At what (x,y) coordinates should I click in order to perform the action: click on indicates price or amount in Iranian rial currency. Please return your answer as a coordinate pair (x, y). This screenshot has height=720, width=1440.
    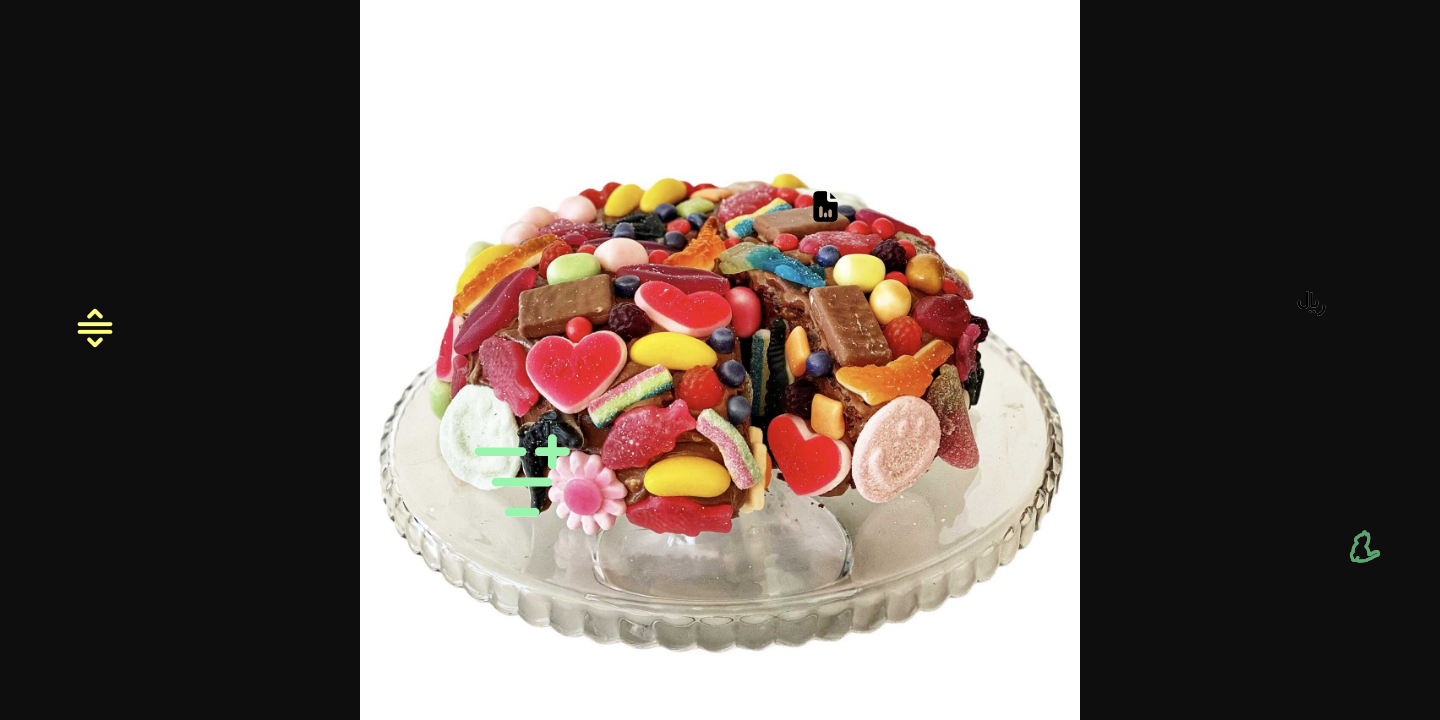
    Looking at the image, I should click on (1311, 303).